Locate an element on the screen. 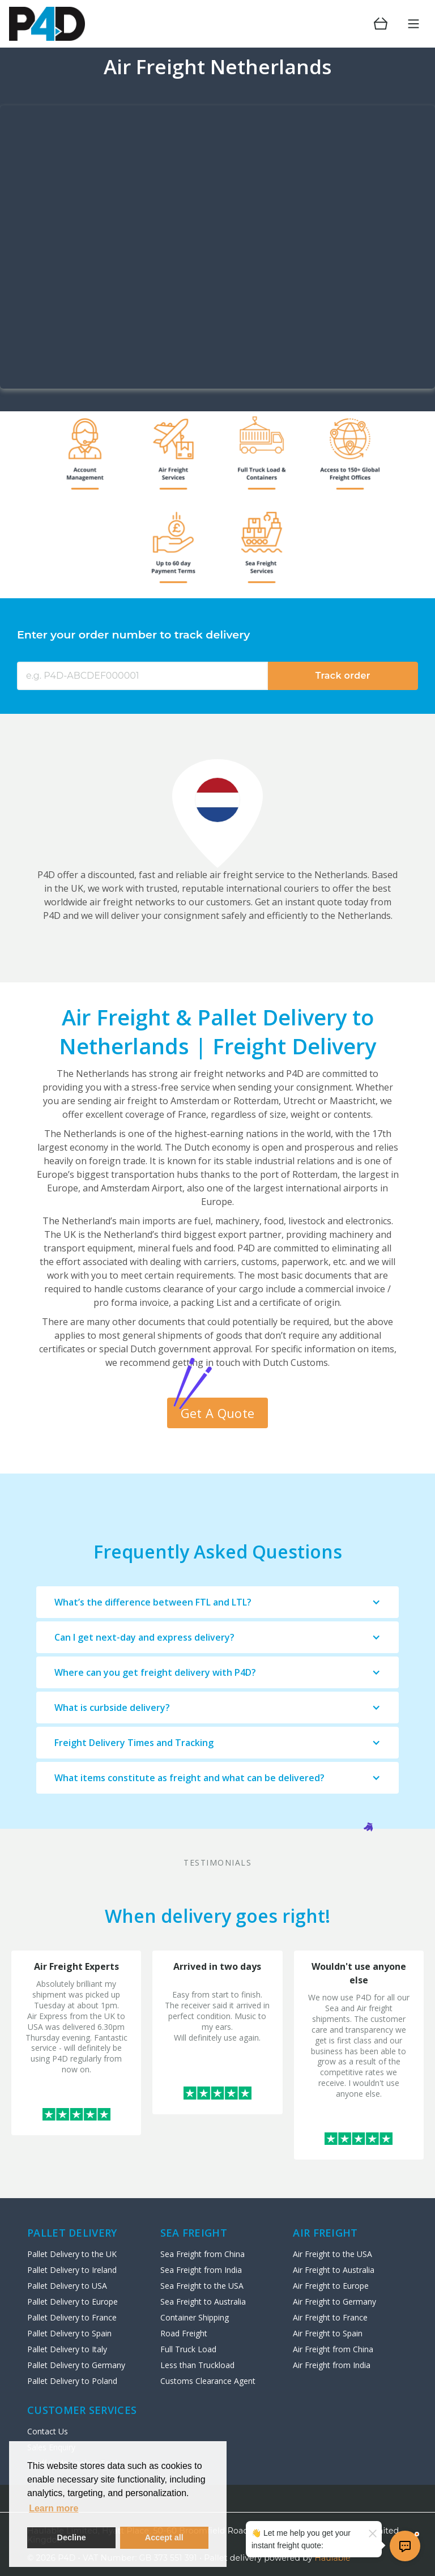 This screenshot has height=2576, width=435. browse asian cuisine or restaurants is located at coordinates (193, 1384).